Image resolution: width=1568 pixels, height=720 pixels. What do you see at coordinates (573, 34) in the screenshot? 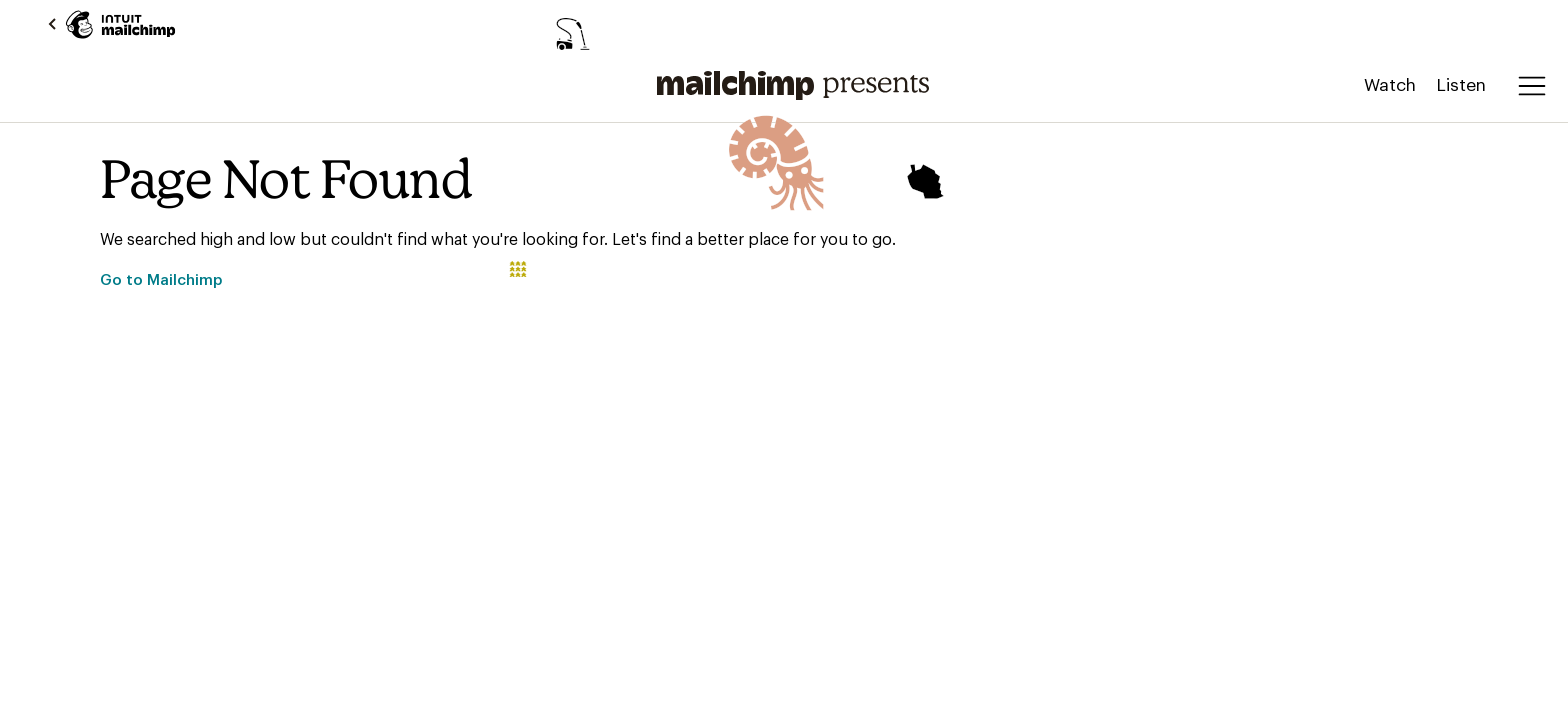
I see `access cleaning or vacuum robot controls` at bounding box center [573, 34].